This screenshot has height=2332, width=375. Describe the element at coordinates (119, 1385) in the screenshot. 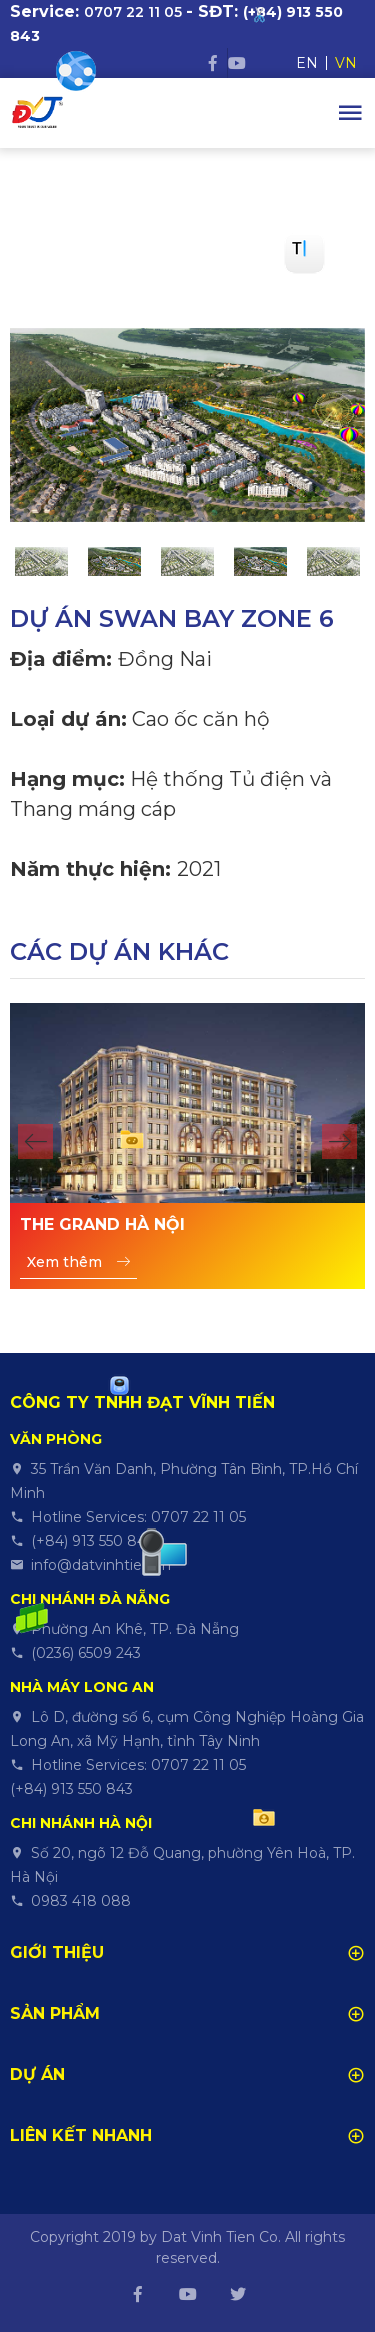

I see `open preview app to view images and PDFs` at that location.